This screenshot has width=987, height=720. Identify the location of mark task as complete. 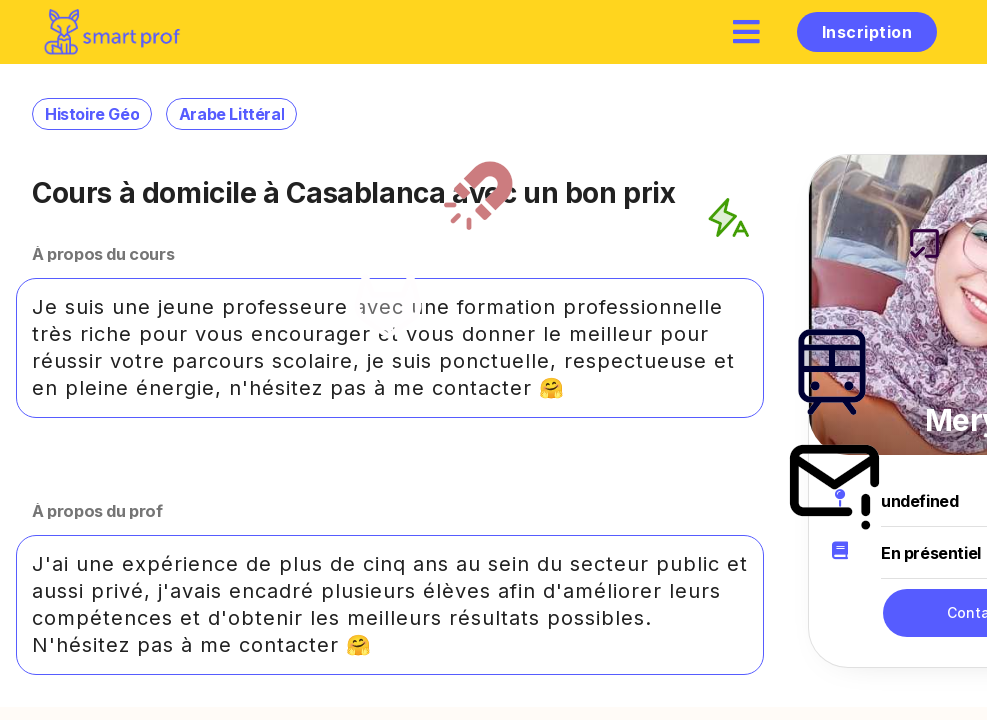
(924, 243).